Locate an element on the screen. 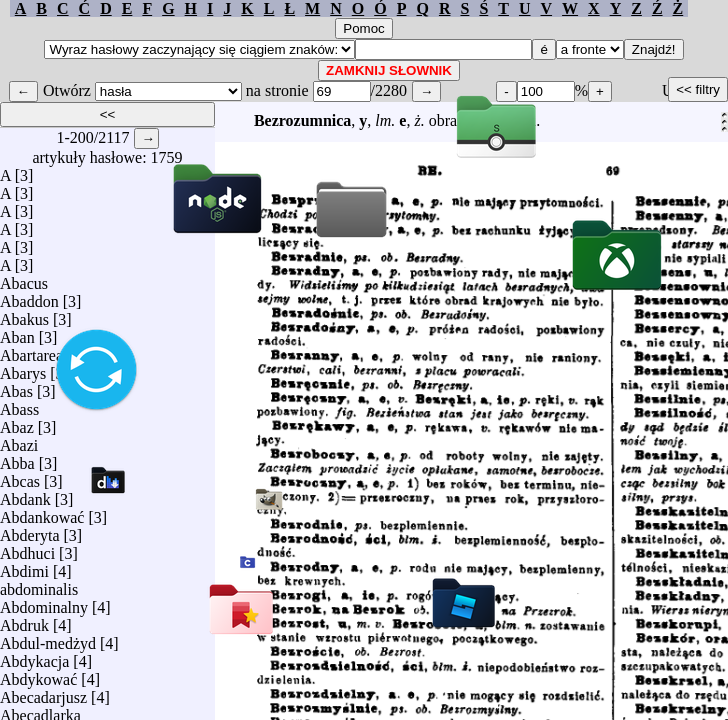  dropbox is currently syncing files is located at coordinates (96, 369).